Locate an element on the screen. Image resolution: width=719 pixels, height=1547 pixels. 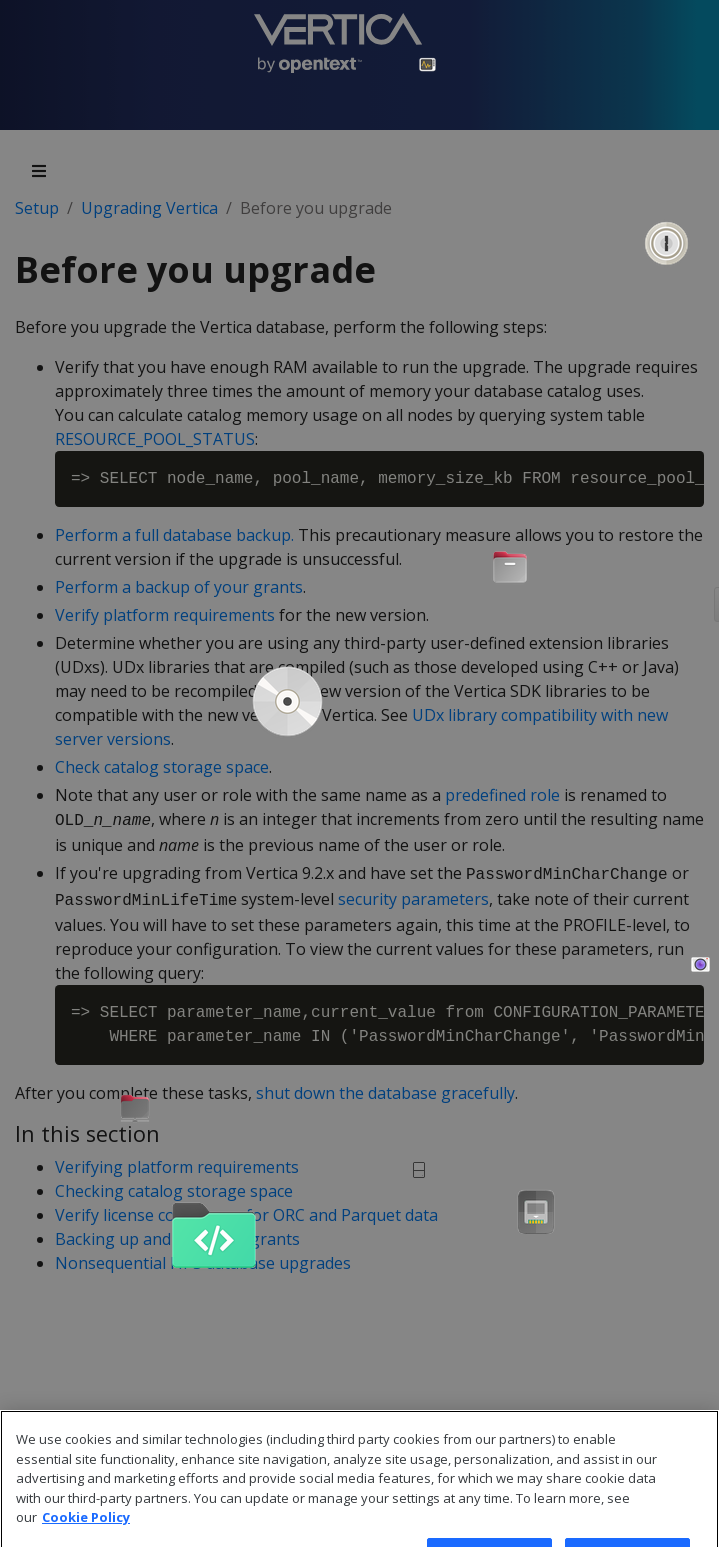
access a remote or network folder is located at coordinates (135, 1108).